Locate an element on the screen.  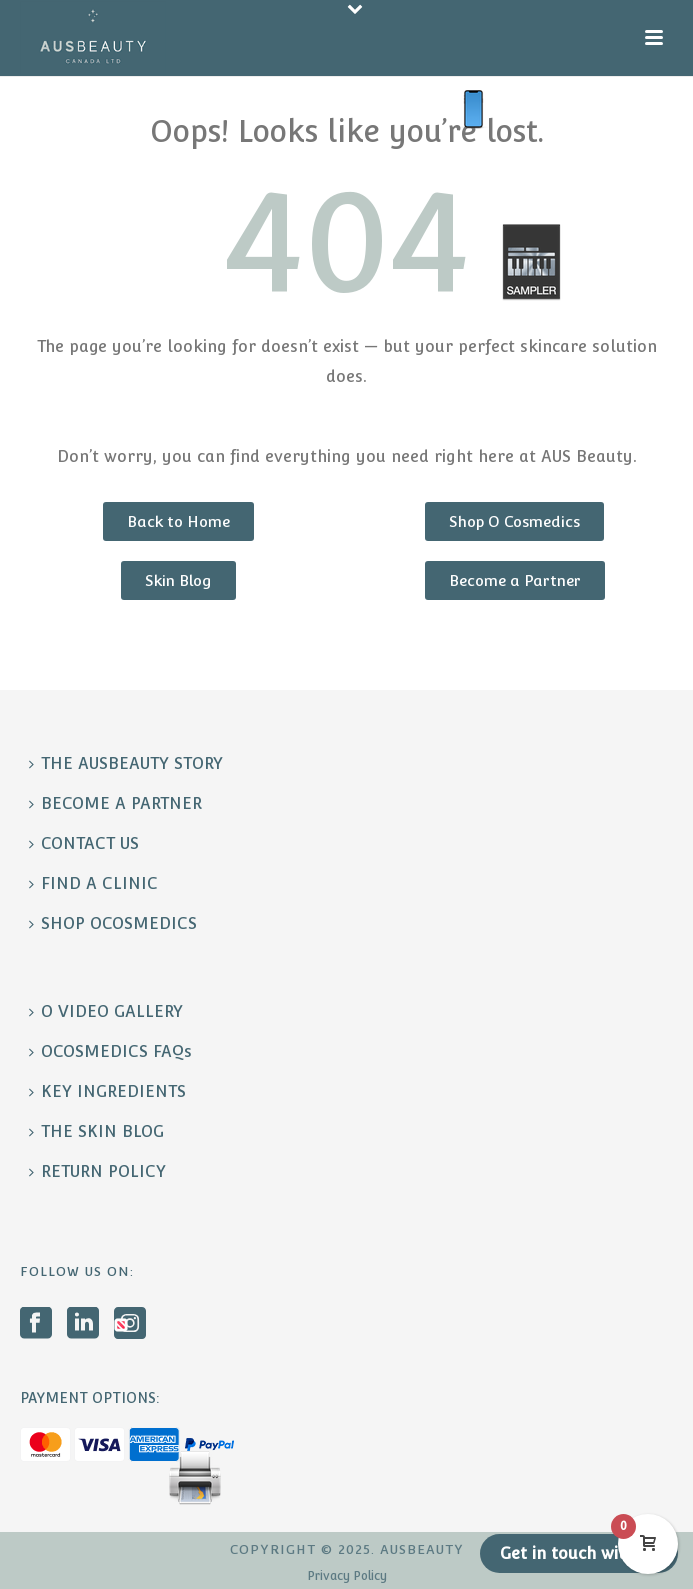
iPhone XR device icon is located at coordinates (473, 109).